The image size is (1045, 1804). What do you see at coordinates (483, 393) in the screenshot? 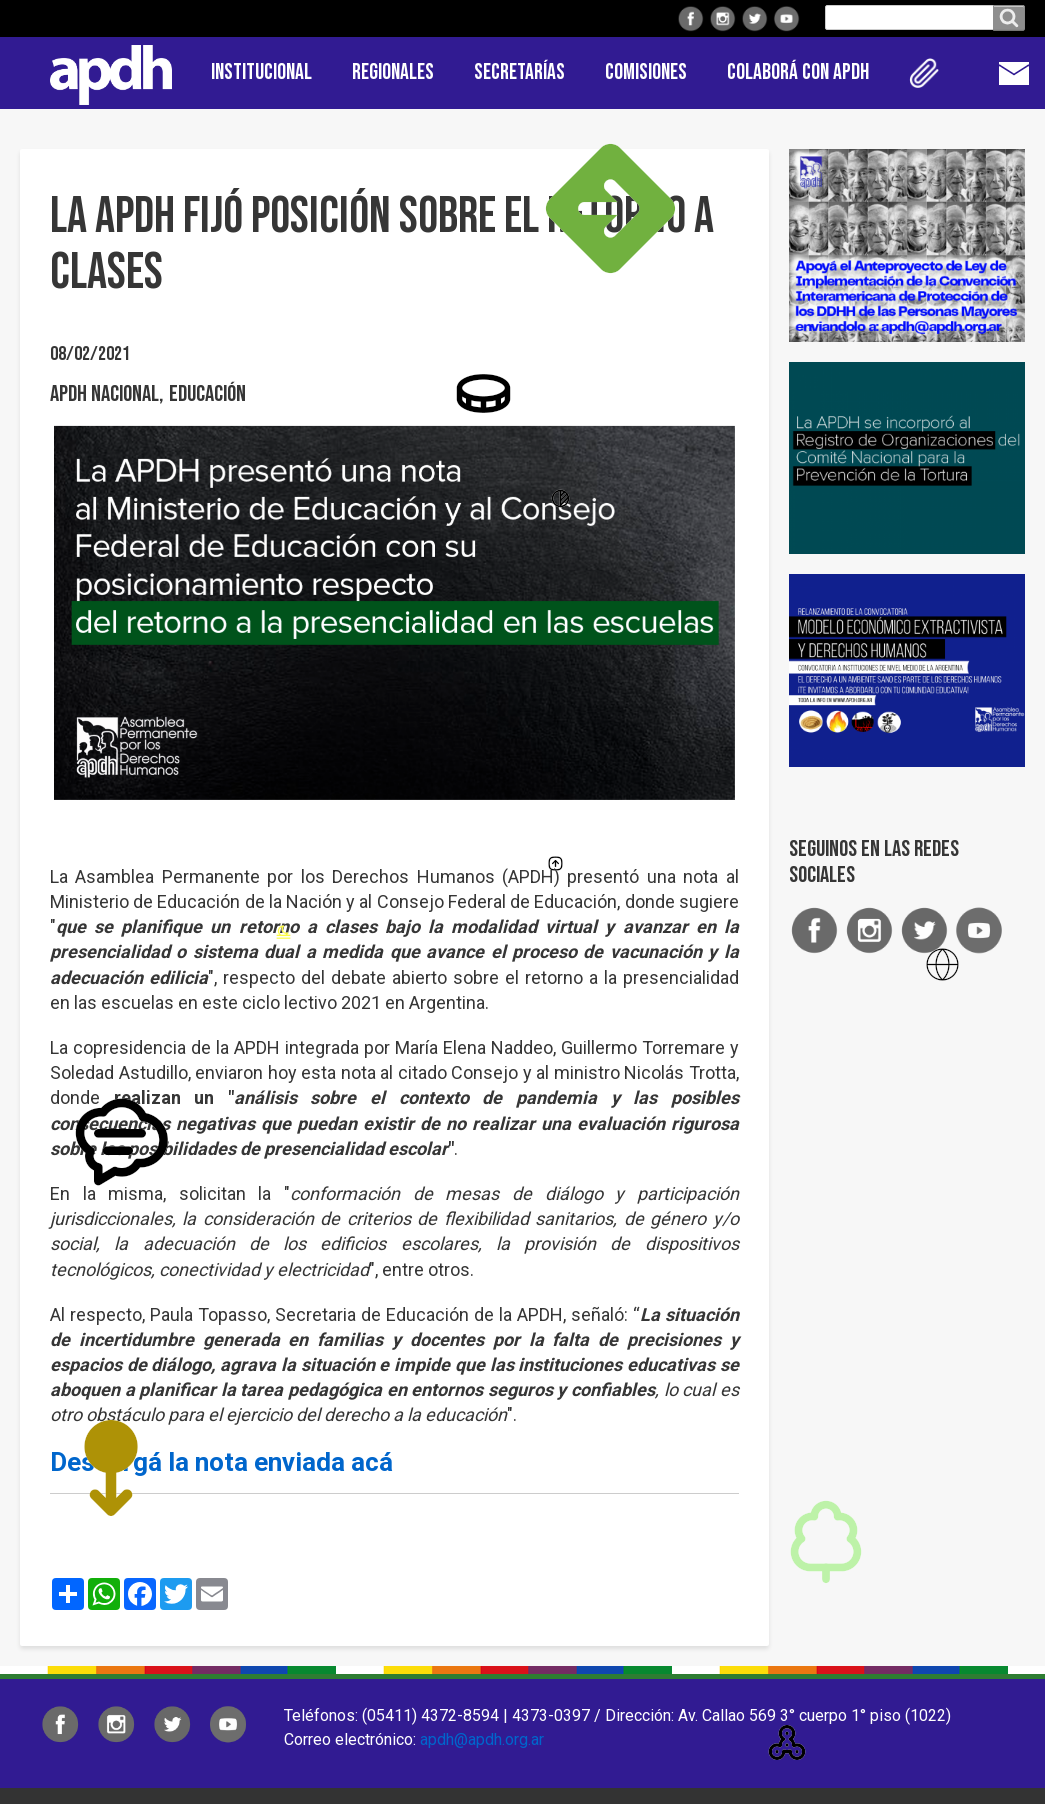
I see `view your coin balance or currency` at bounding box center [483, 393].